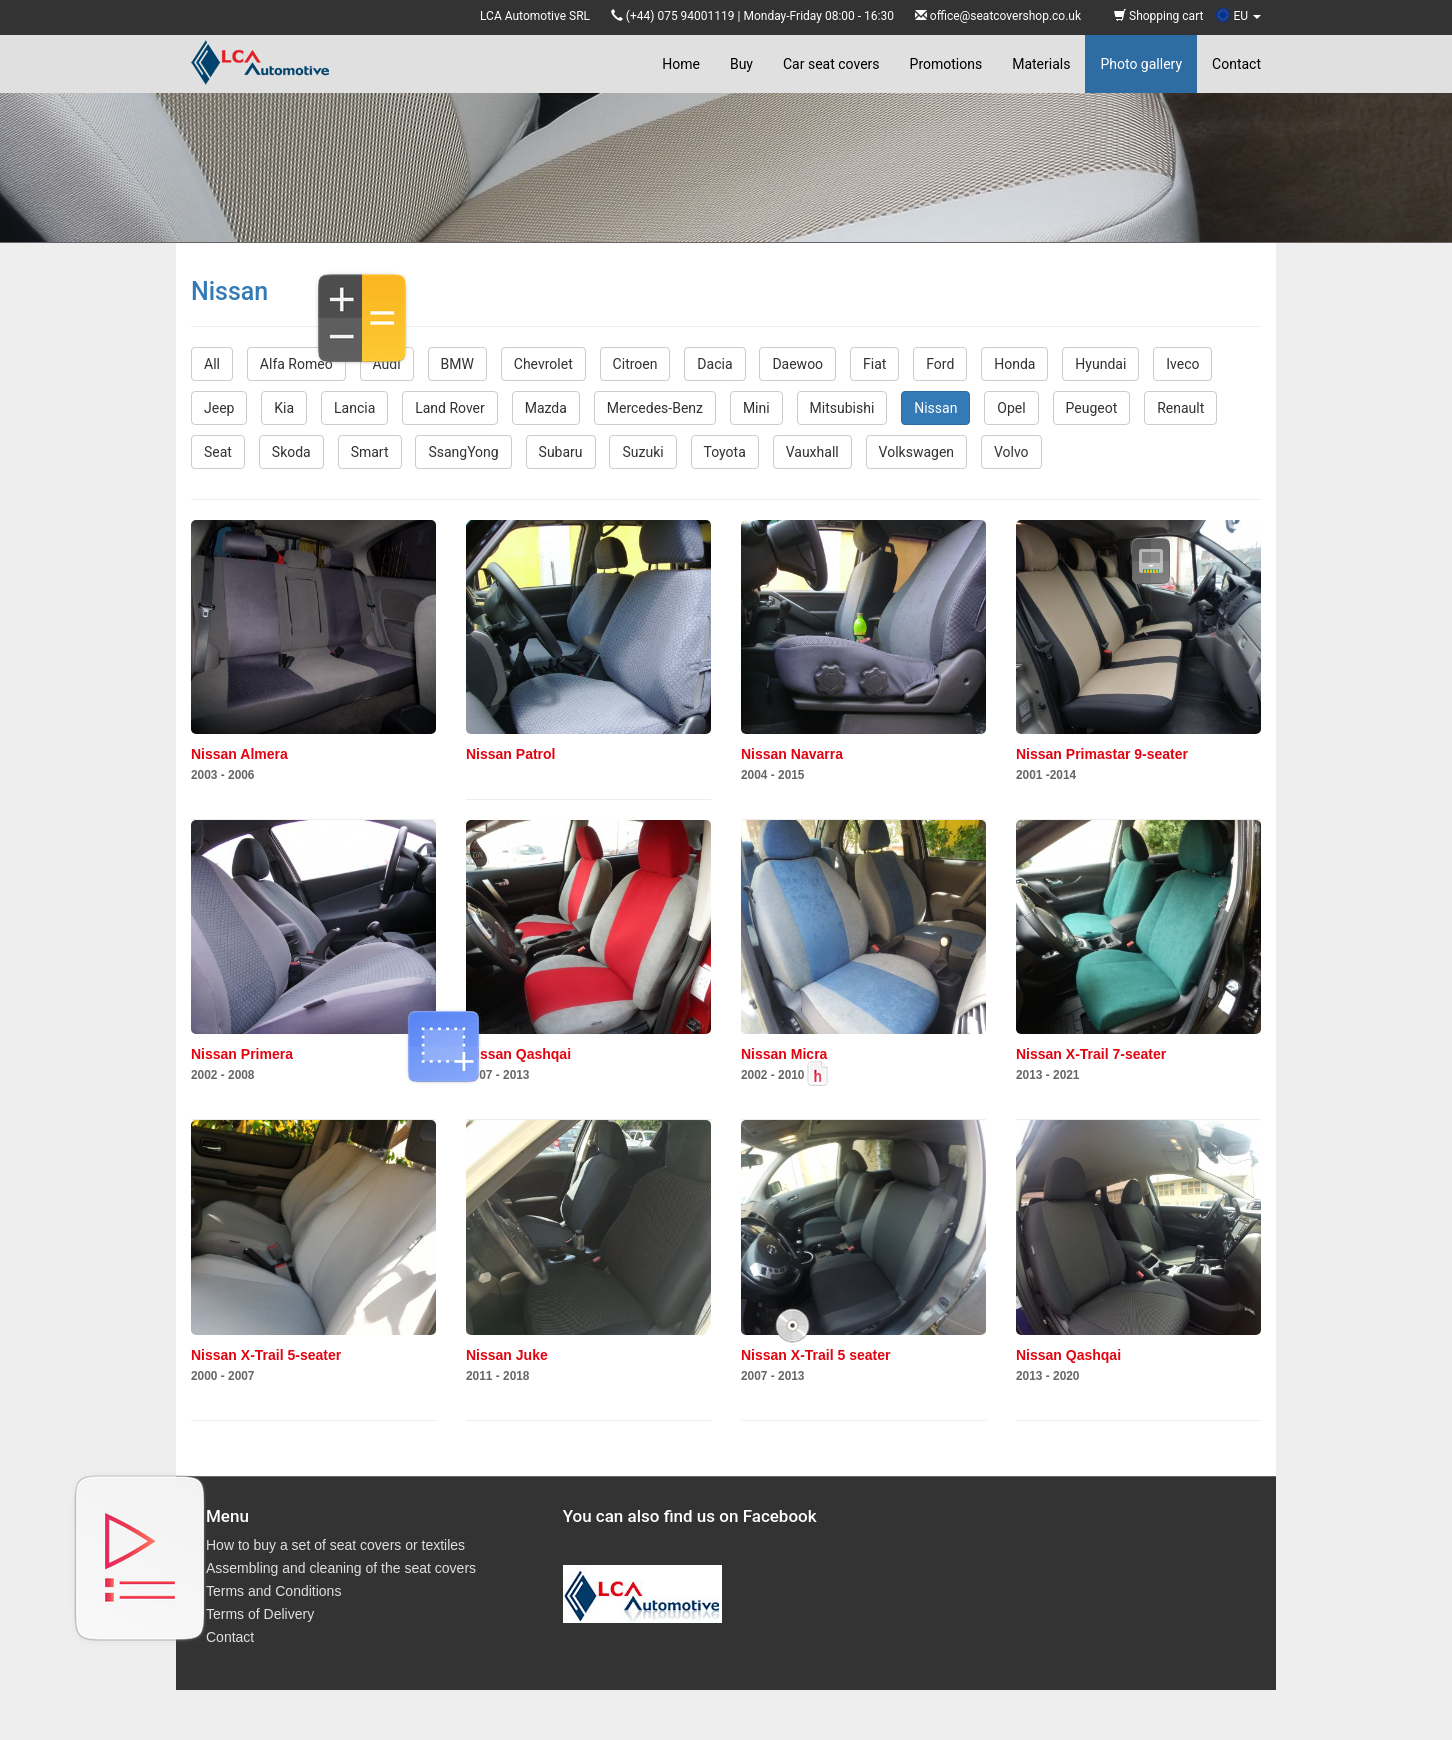 Image resolution: width=1452 pixels, height=1740 pixels. Describe the element at coordinates (362, 318) in the screenshot. I see `open the calculator app` at that location.